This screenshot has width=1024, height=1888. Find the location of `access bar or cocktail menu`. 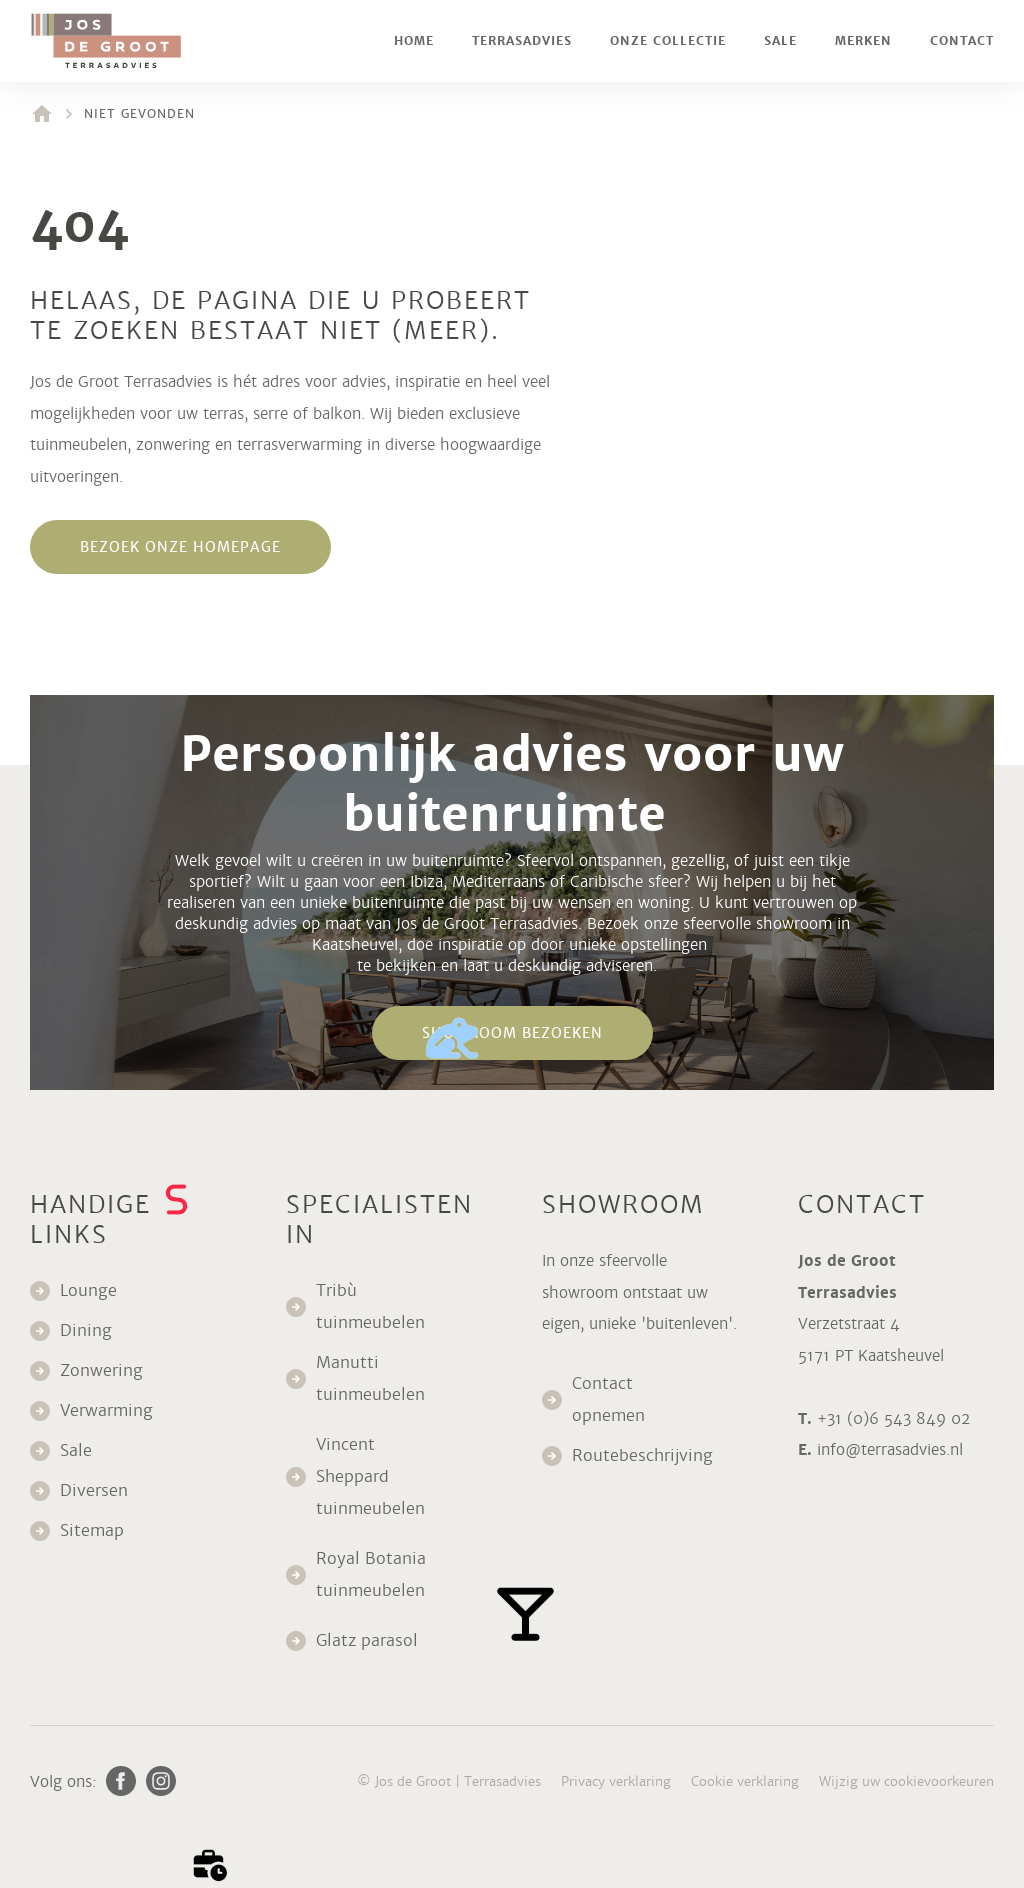

access bar or cocktail menu is located at coordinates (525, 1612).